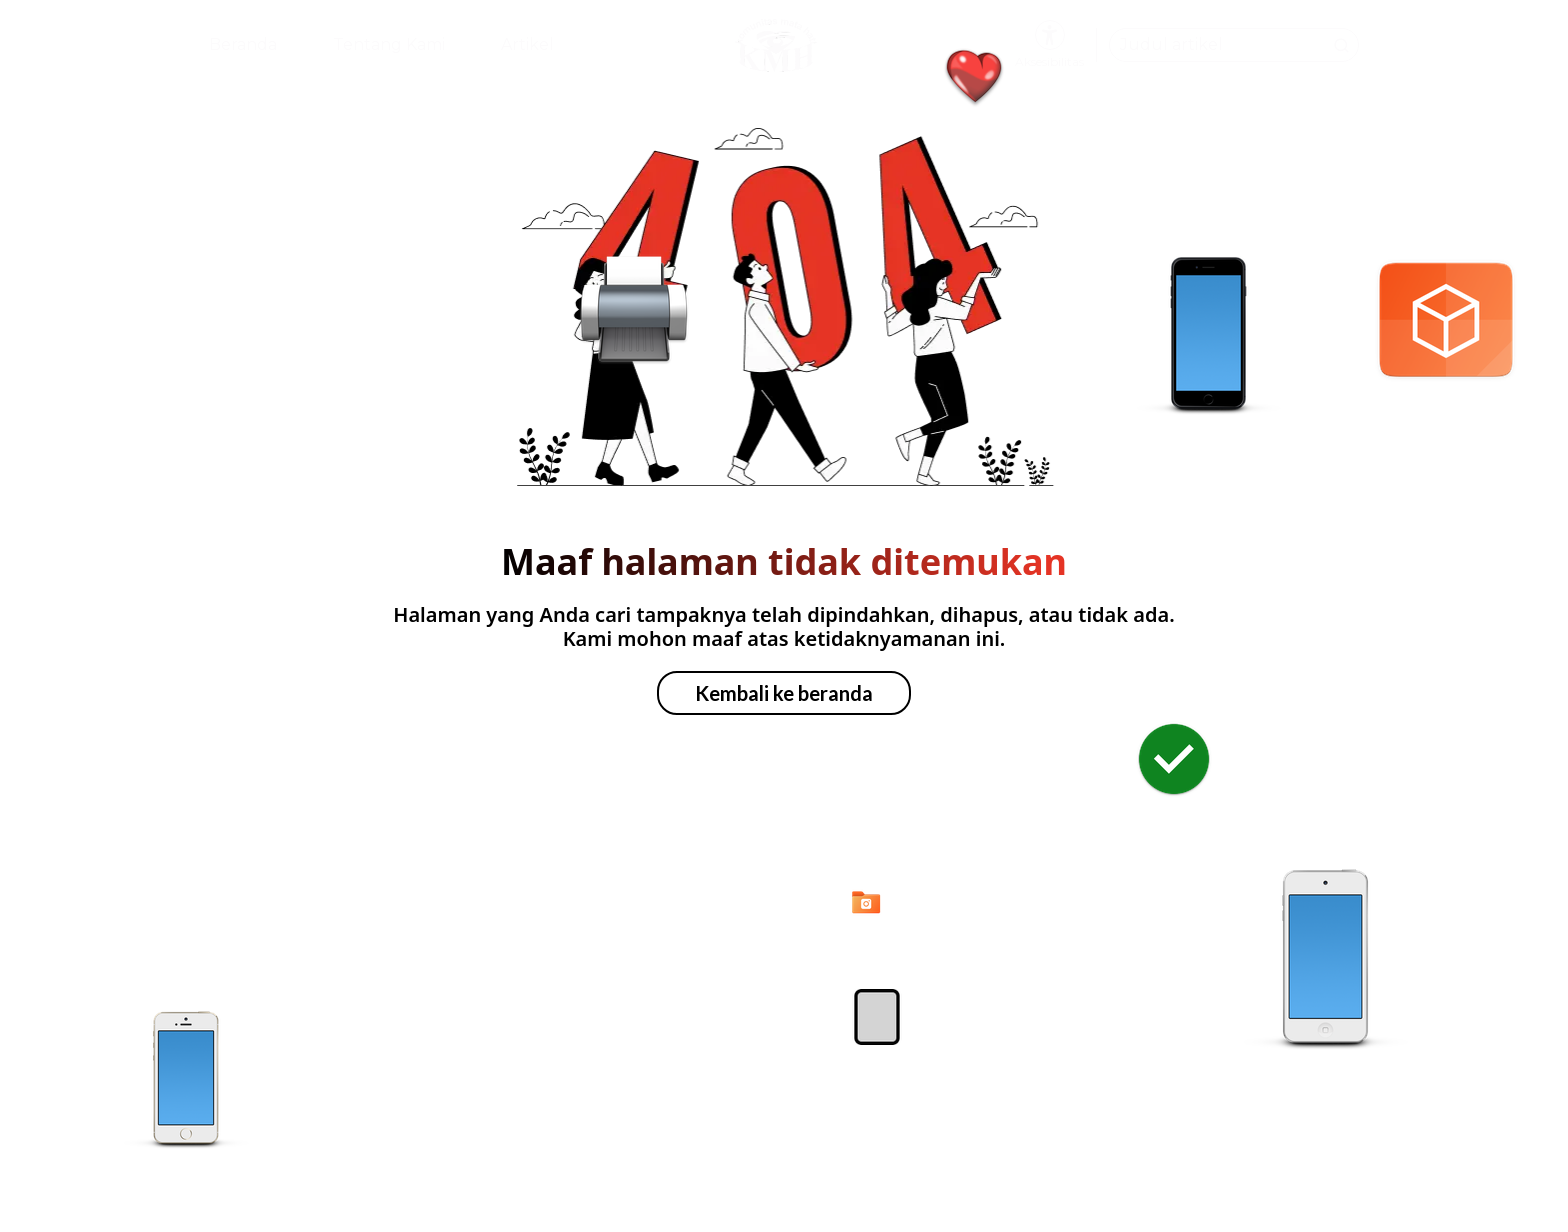 This screenshot has width=1568, height=1232. What do you see at coordinates (186, 1080) in the screenshot?
I see `indicates a connected iPhone device` at bounding box center [186, 1080].